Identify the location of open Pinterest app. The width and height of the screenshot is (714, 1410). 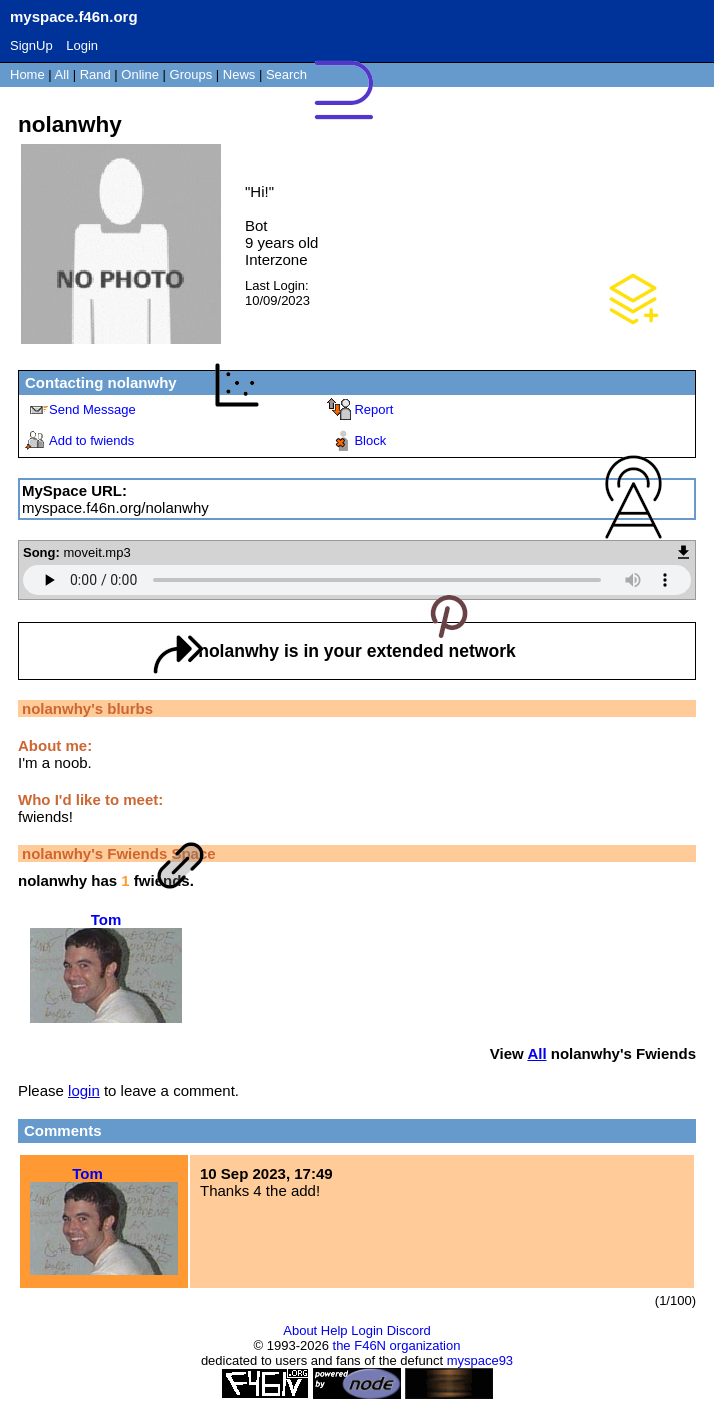
(447, 616).